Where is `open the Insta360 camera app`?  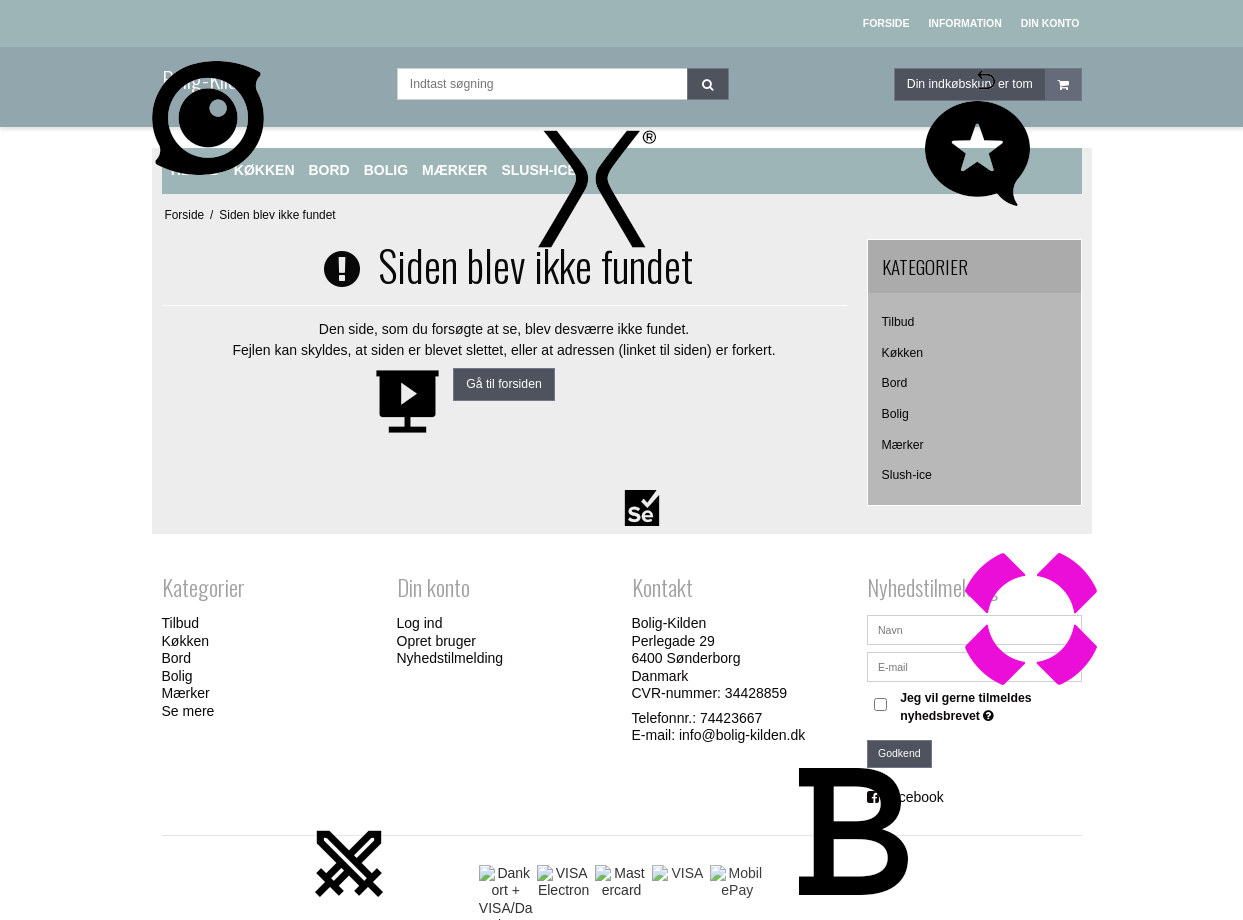 open the Insta360 camera app is located at coordinates (208, 118).